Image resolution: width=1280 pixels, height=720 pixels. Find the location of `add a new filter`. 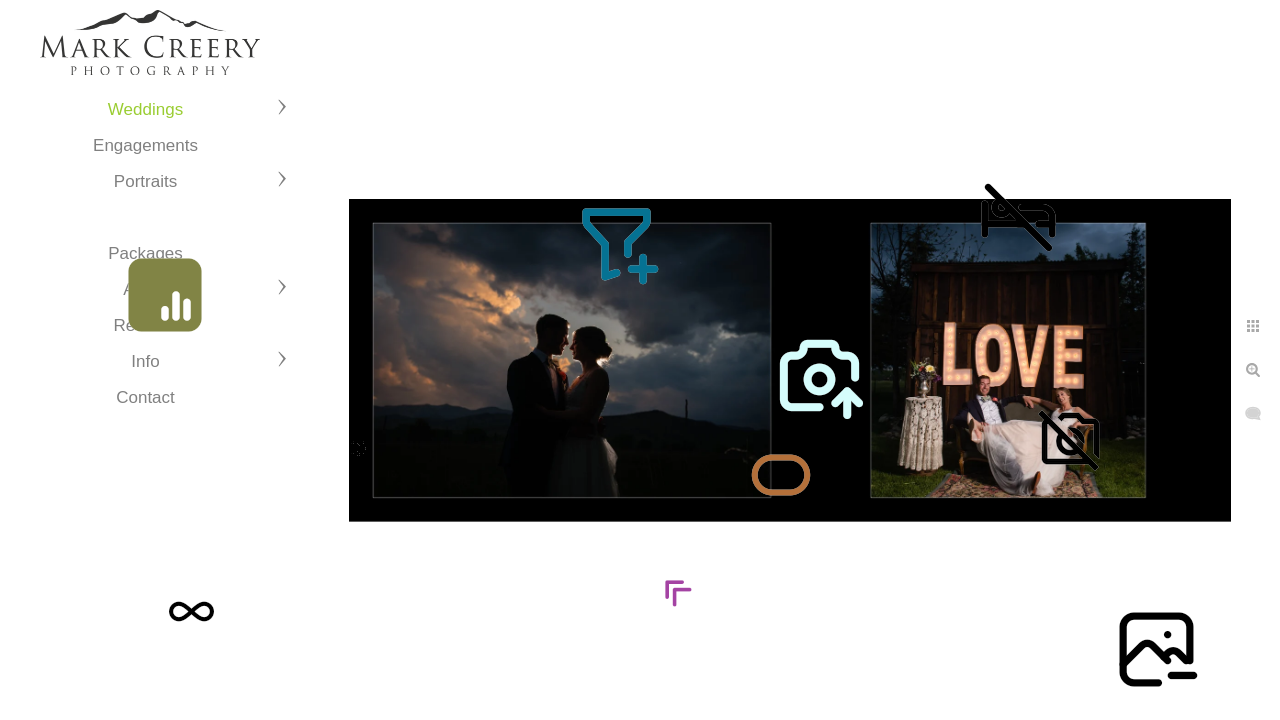

add a new filter is located at coordinates (616, 242).